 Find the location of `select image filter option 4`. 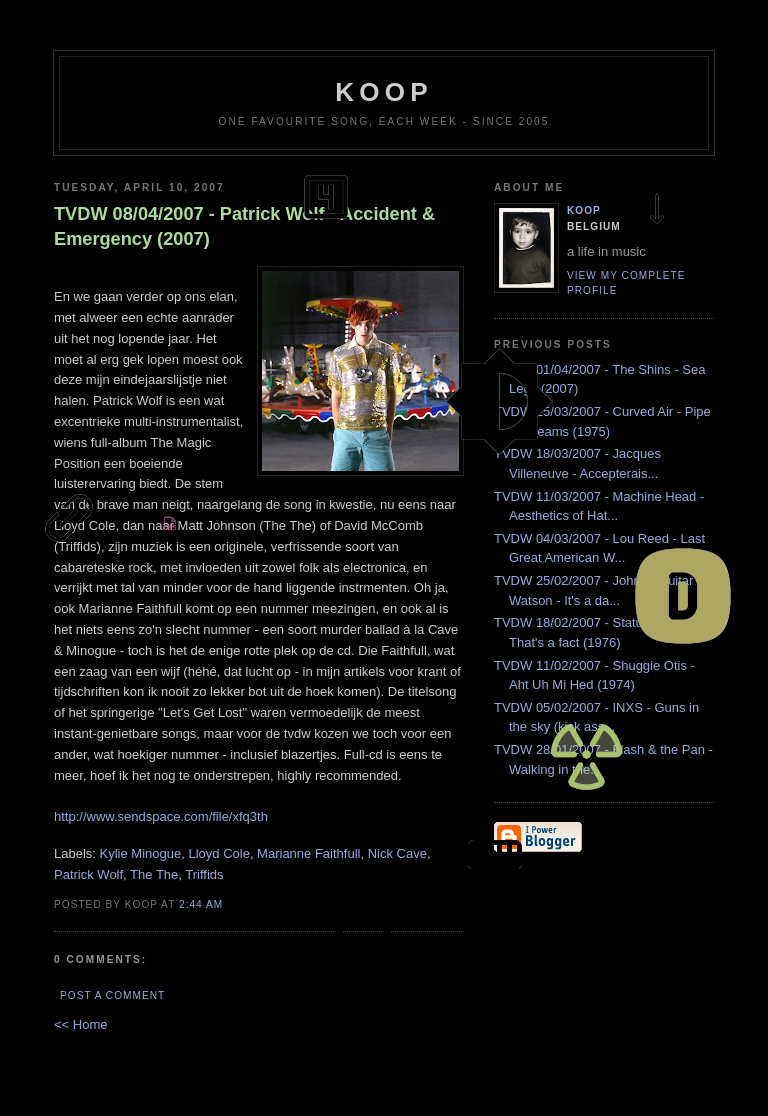

select image filter option 4 is located at coordinates (326, 197).